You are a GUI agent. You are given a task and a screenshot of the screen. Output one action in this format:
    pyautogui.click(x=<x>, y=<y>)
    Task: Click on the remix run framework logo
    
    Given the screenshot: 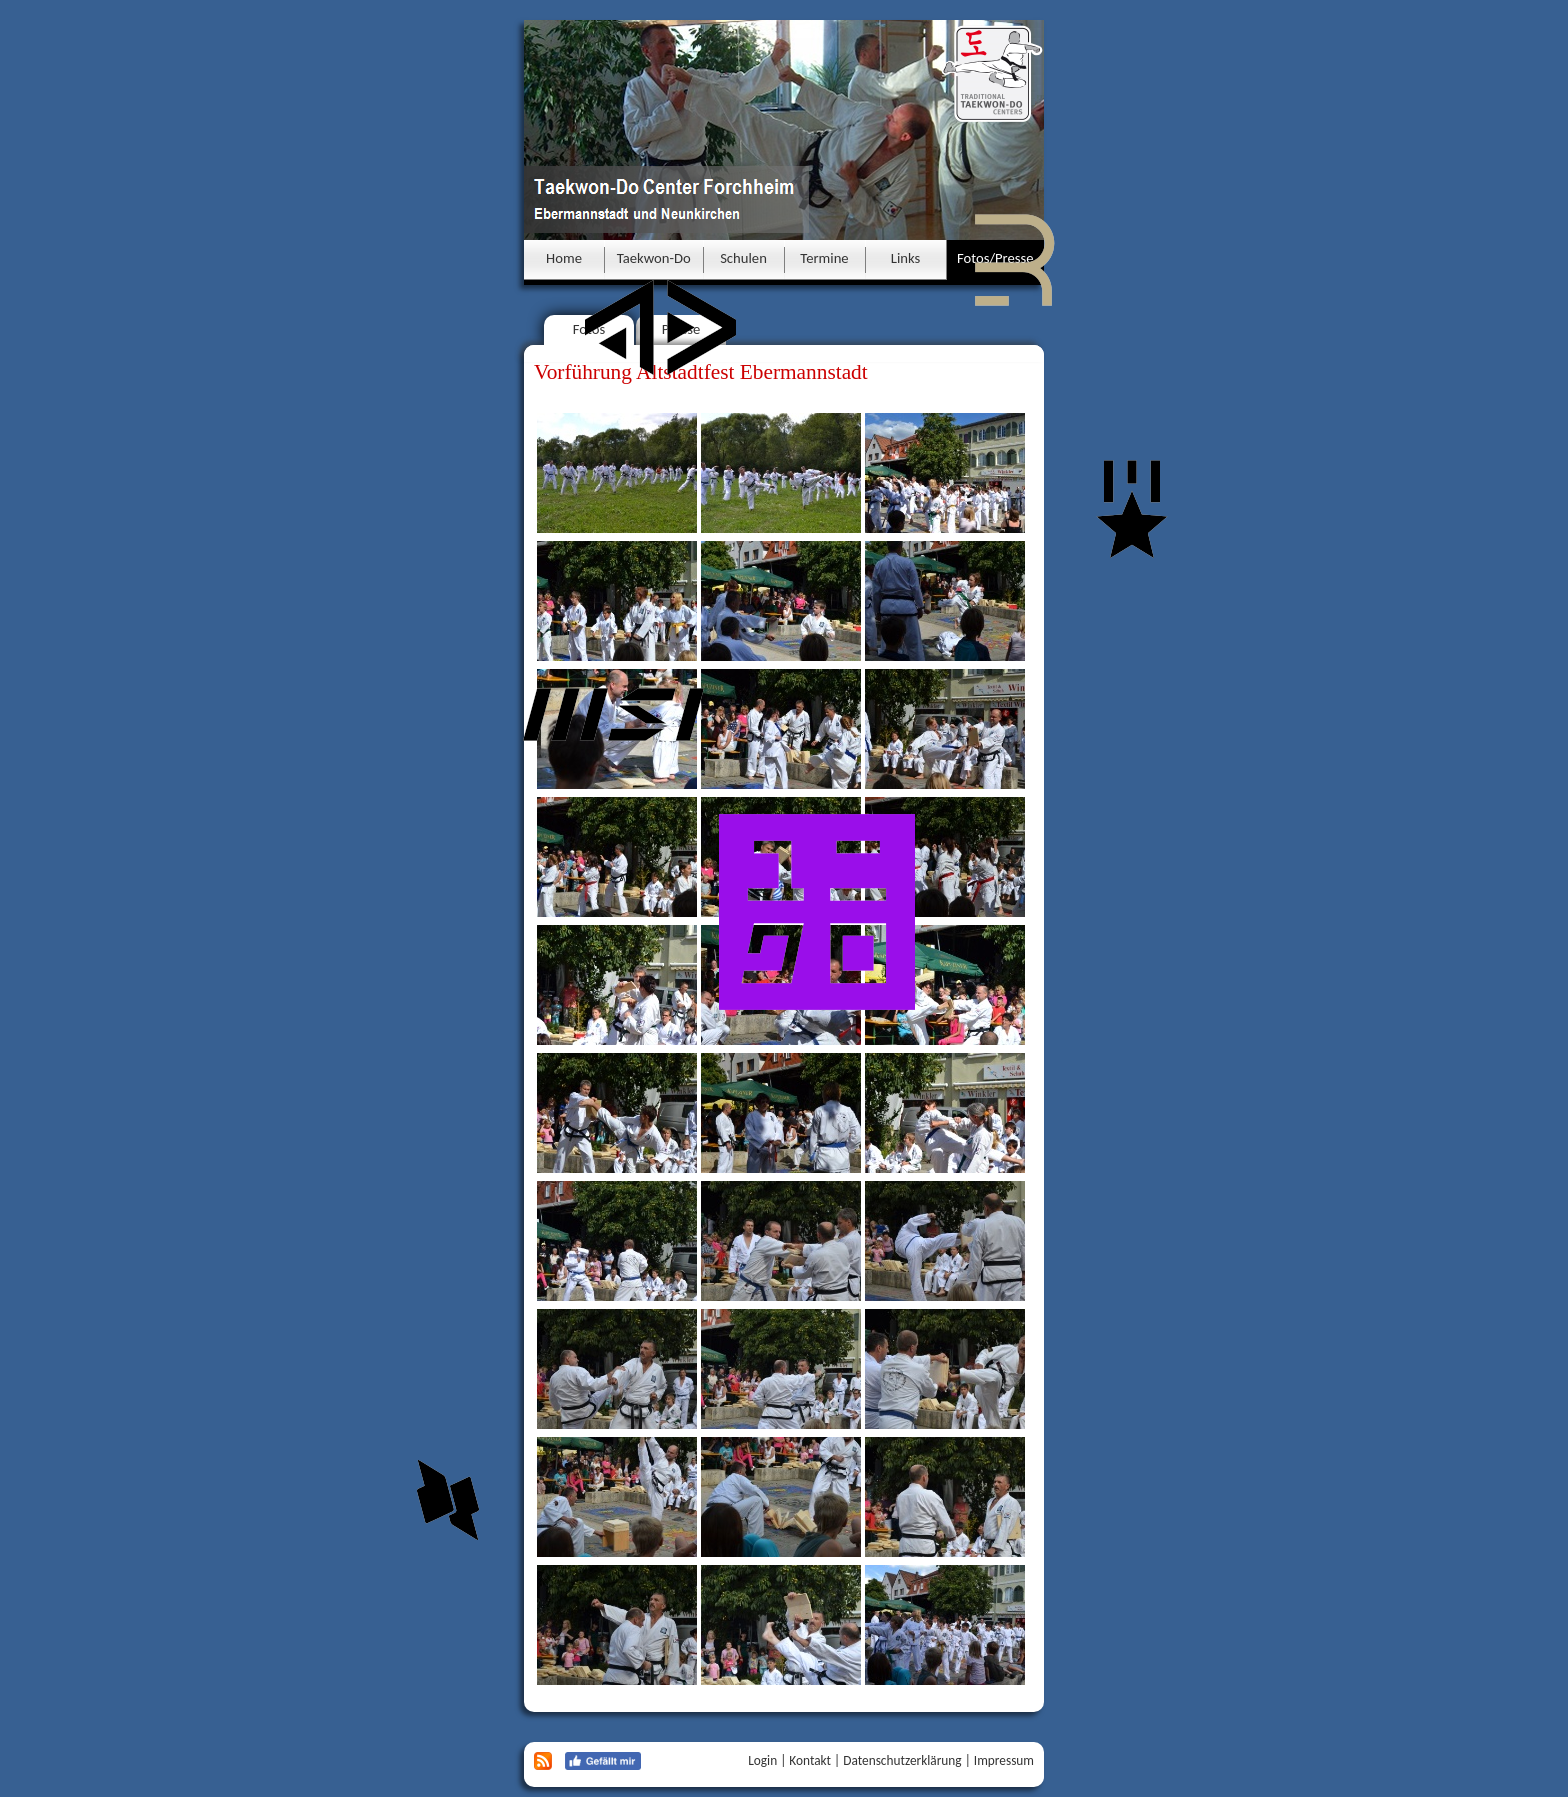 What is the action you would take?
    pyautogui.click(x=1013, y=262)
    